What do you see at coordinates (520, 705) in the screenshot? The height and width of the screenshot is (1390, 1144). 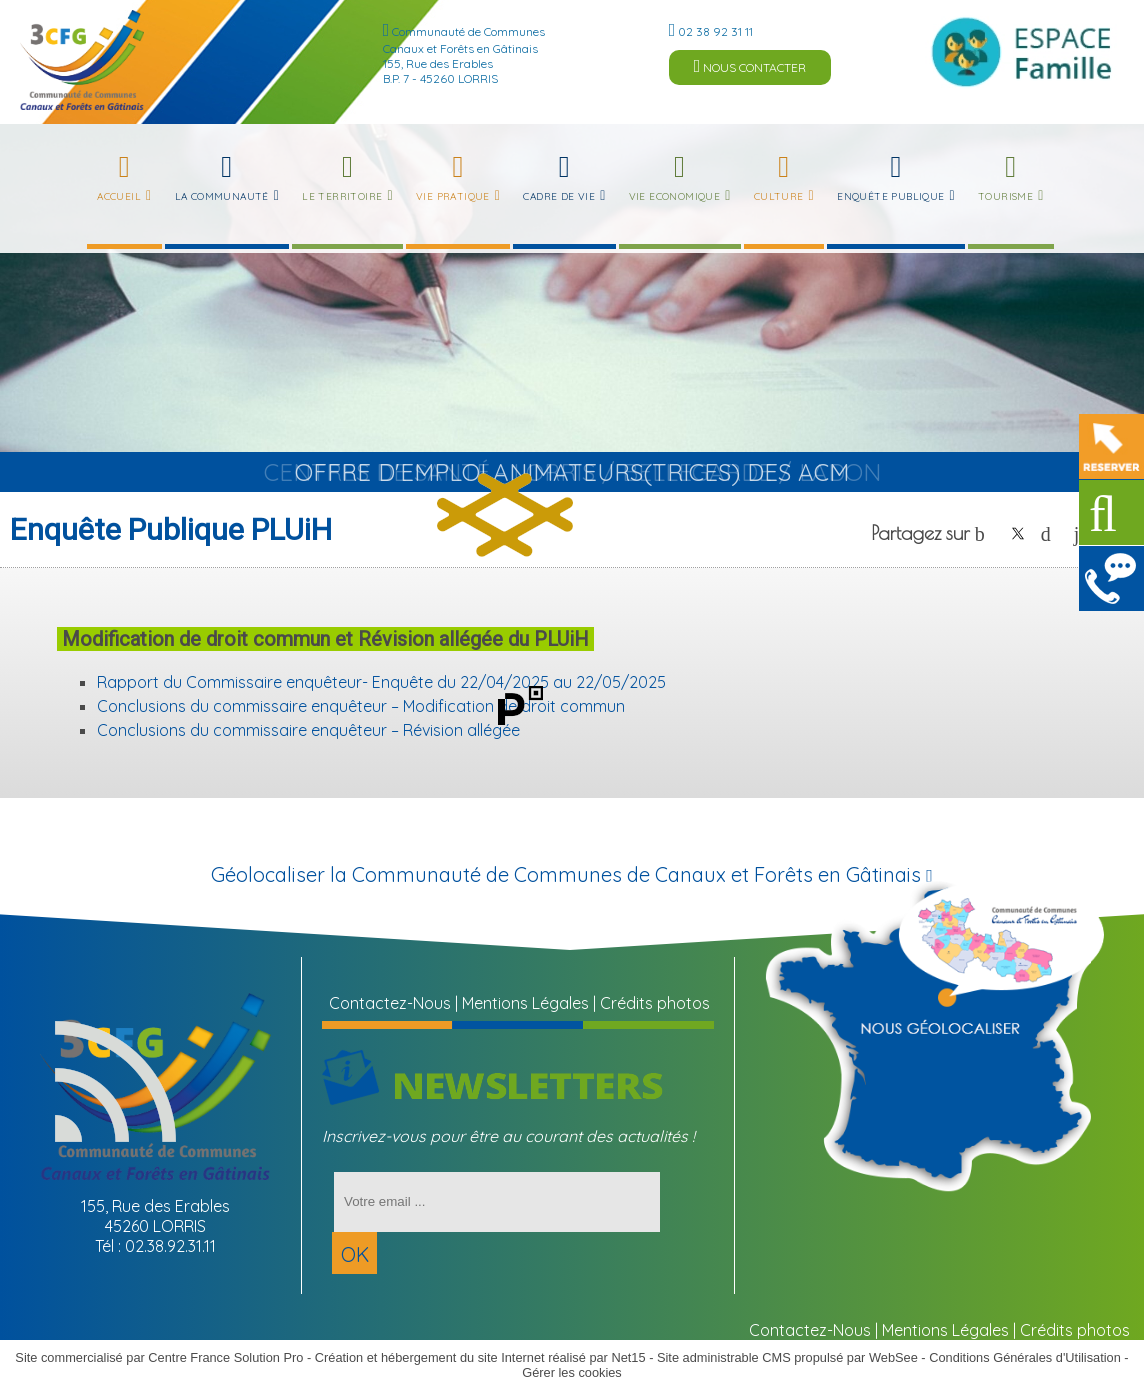 I see `open the PicPay app` at bounding box center [520, 705].